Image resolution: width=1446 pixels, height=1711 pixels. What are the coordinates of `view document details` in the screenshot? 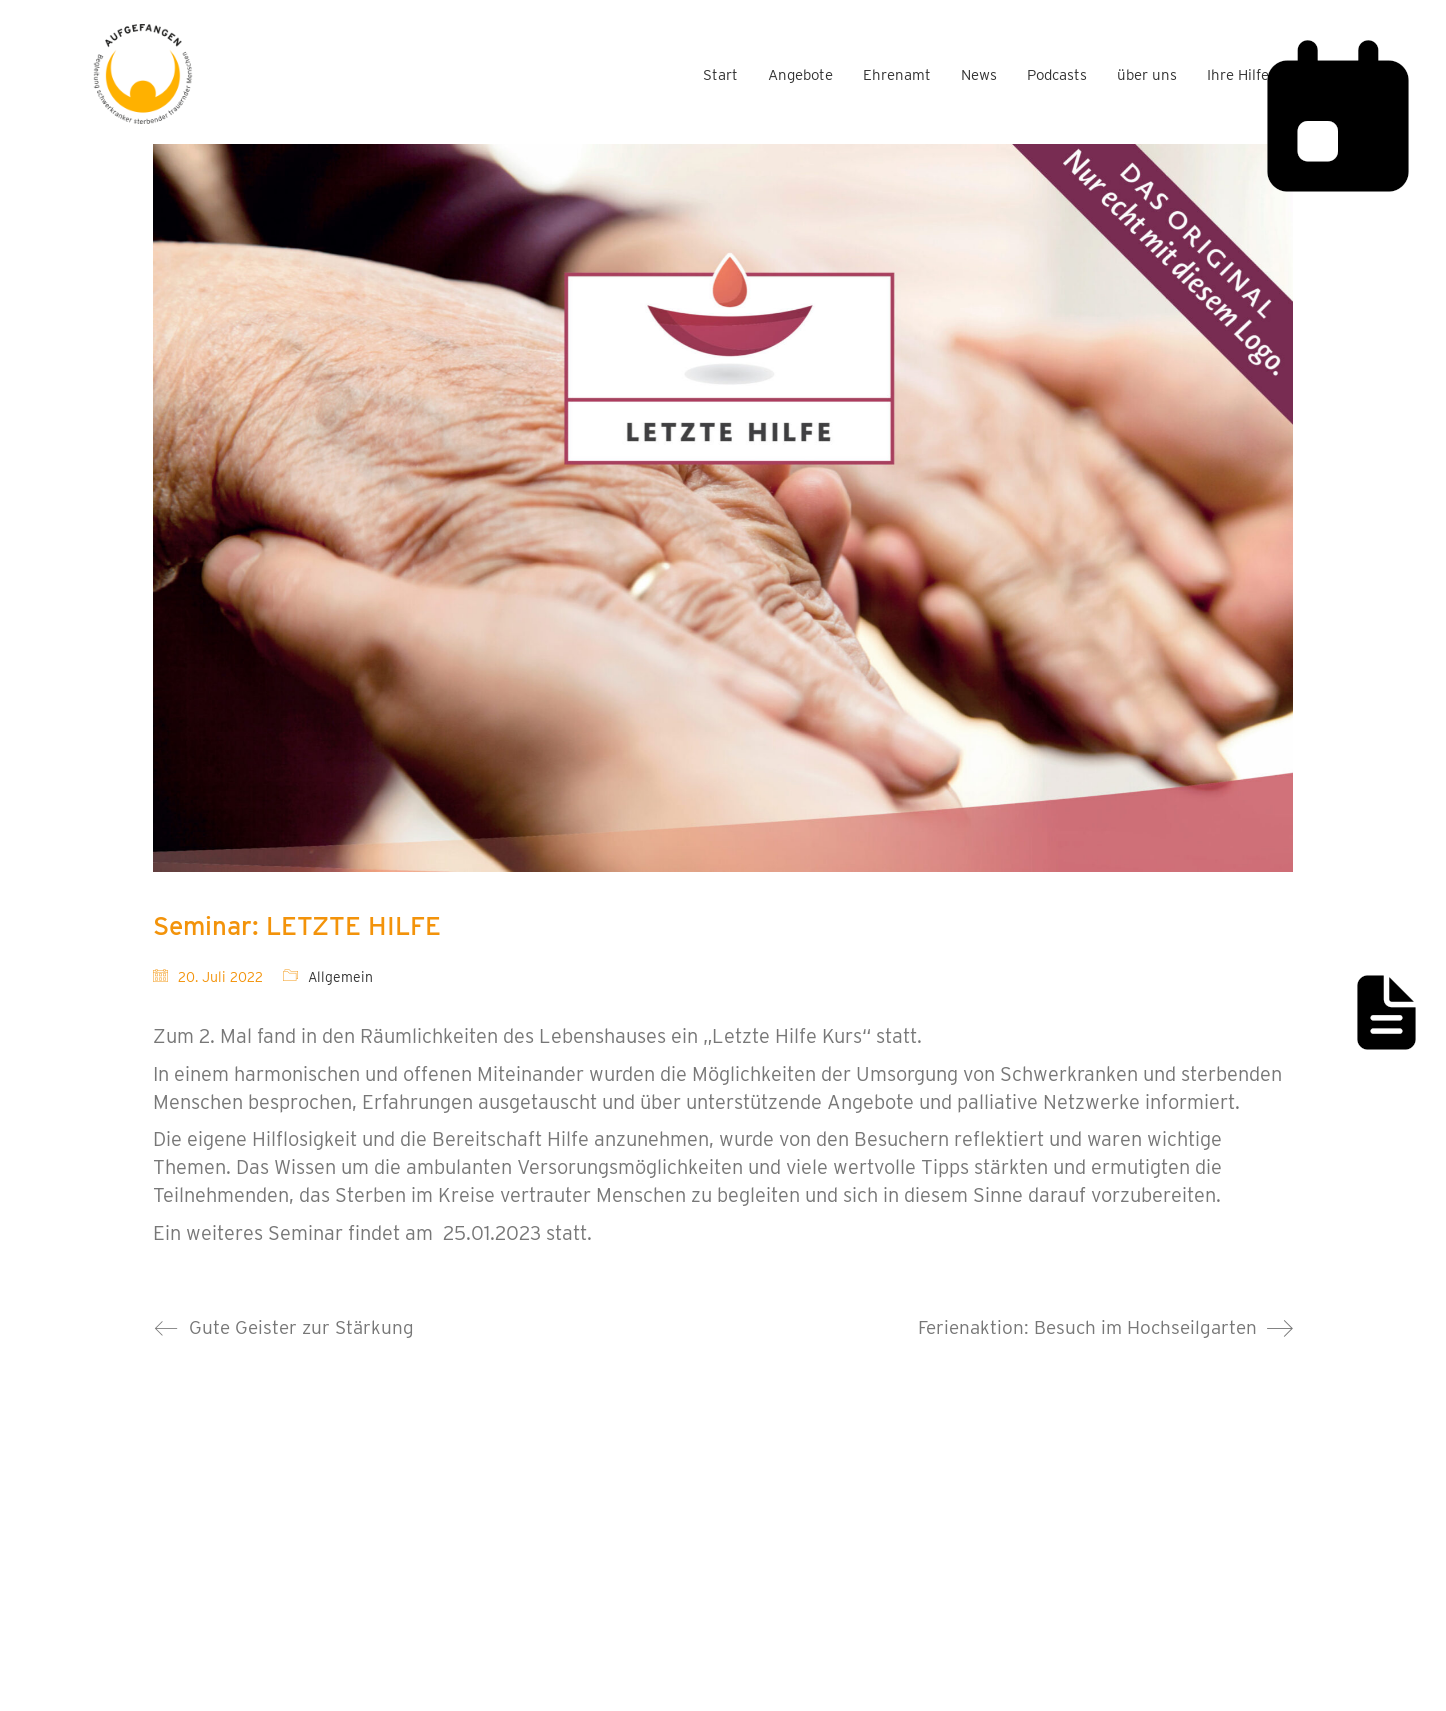 It's located at (1386, 1012).